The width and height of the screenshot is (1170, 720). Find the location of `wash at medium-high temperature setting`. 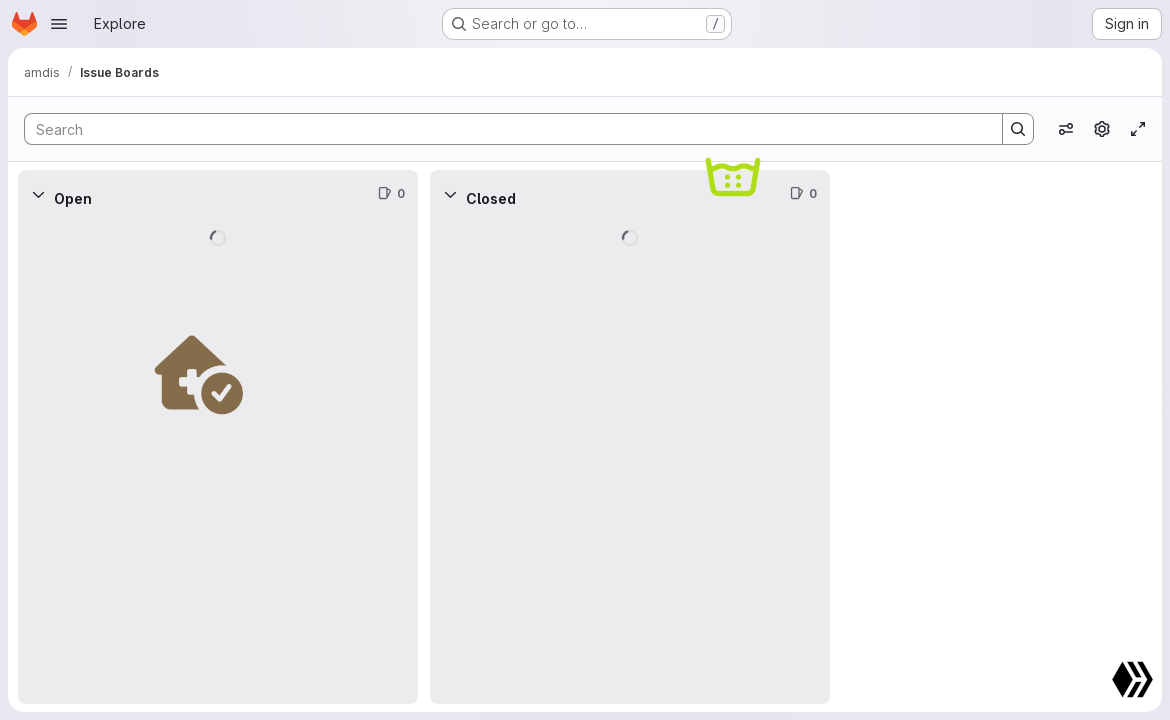

wash at medium-high temperature setting is located at coordinates (733, 177).